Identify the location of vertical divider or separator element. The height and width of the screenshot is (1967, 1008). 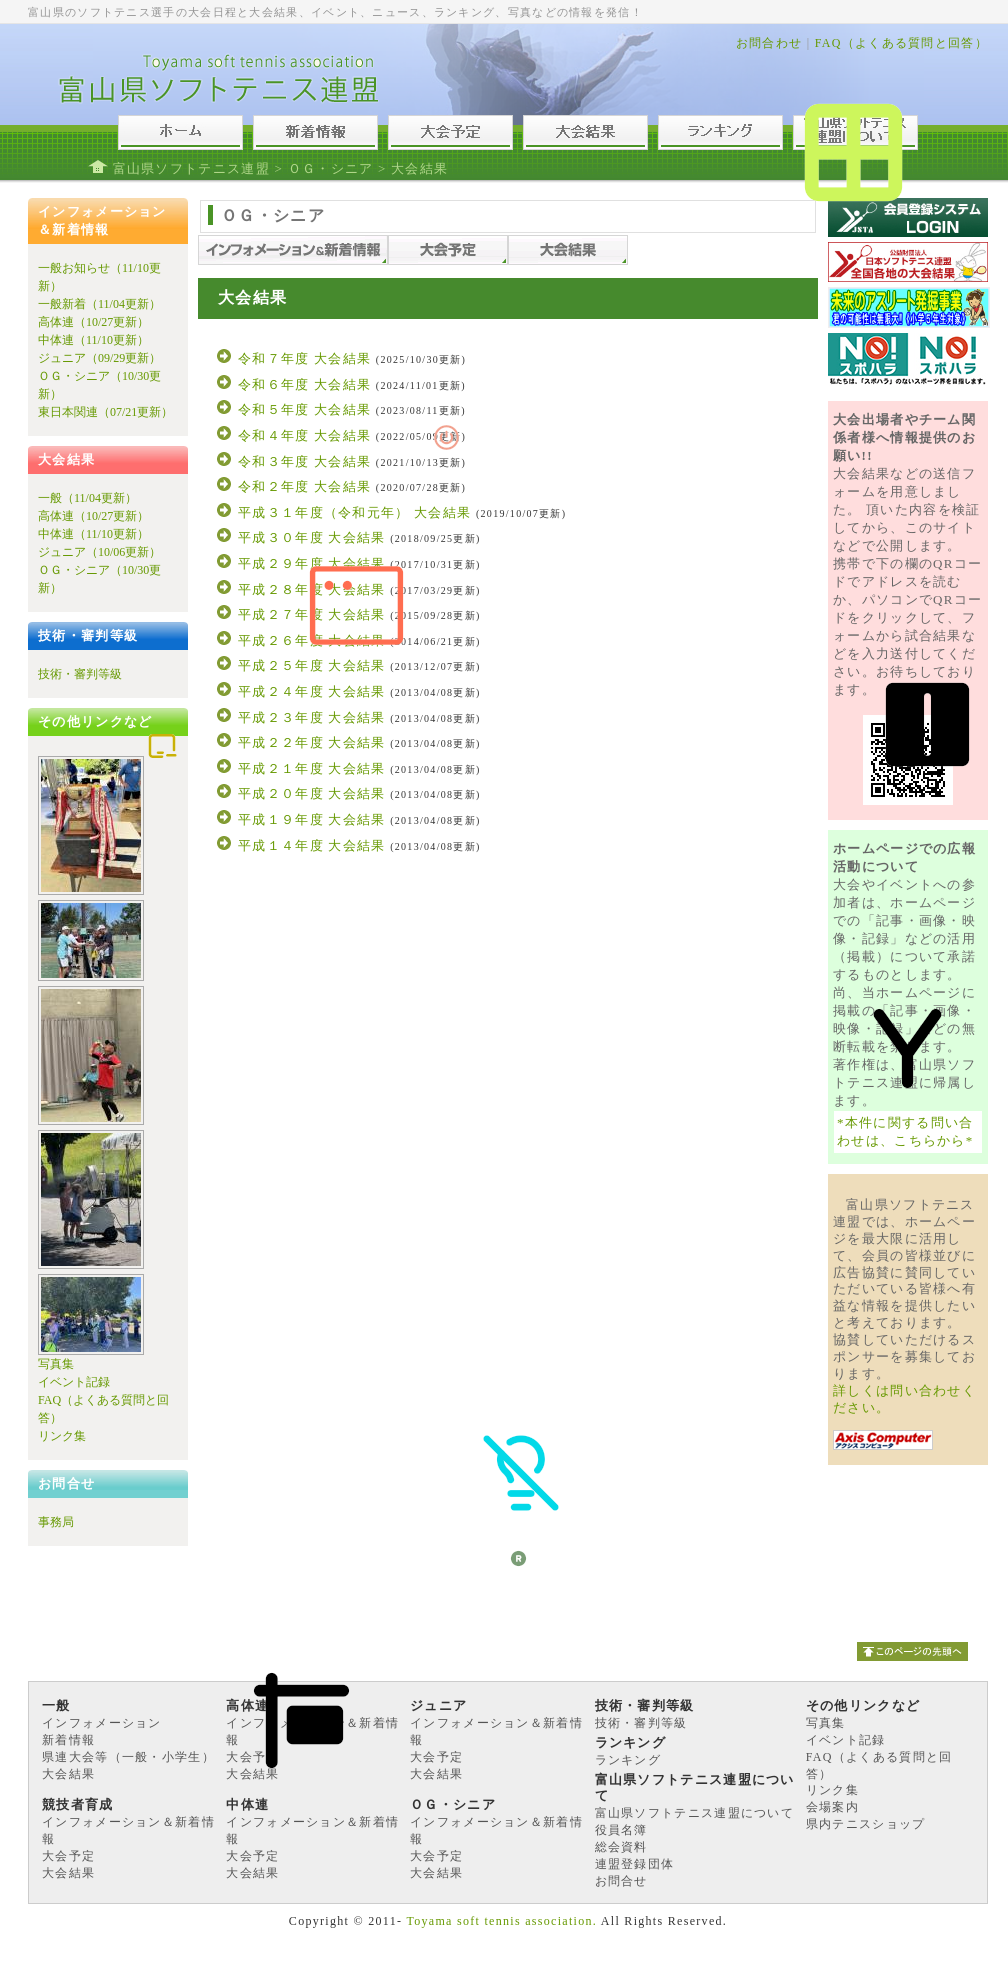
(927, 724).